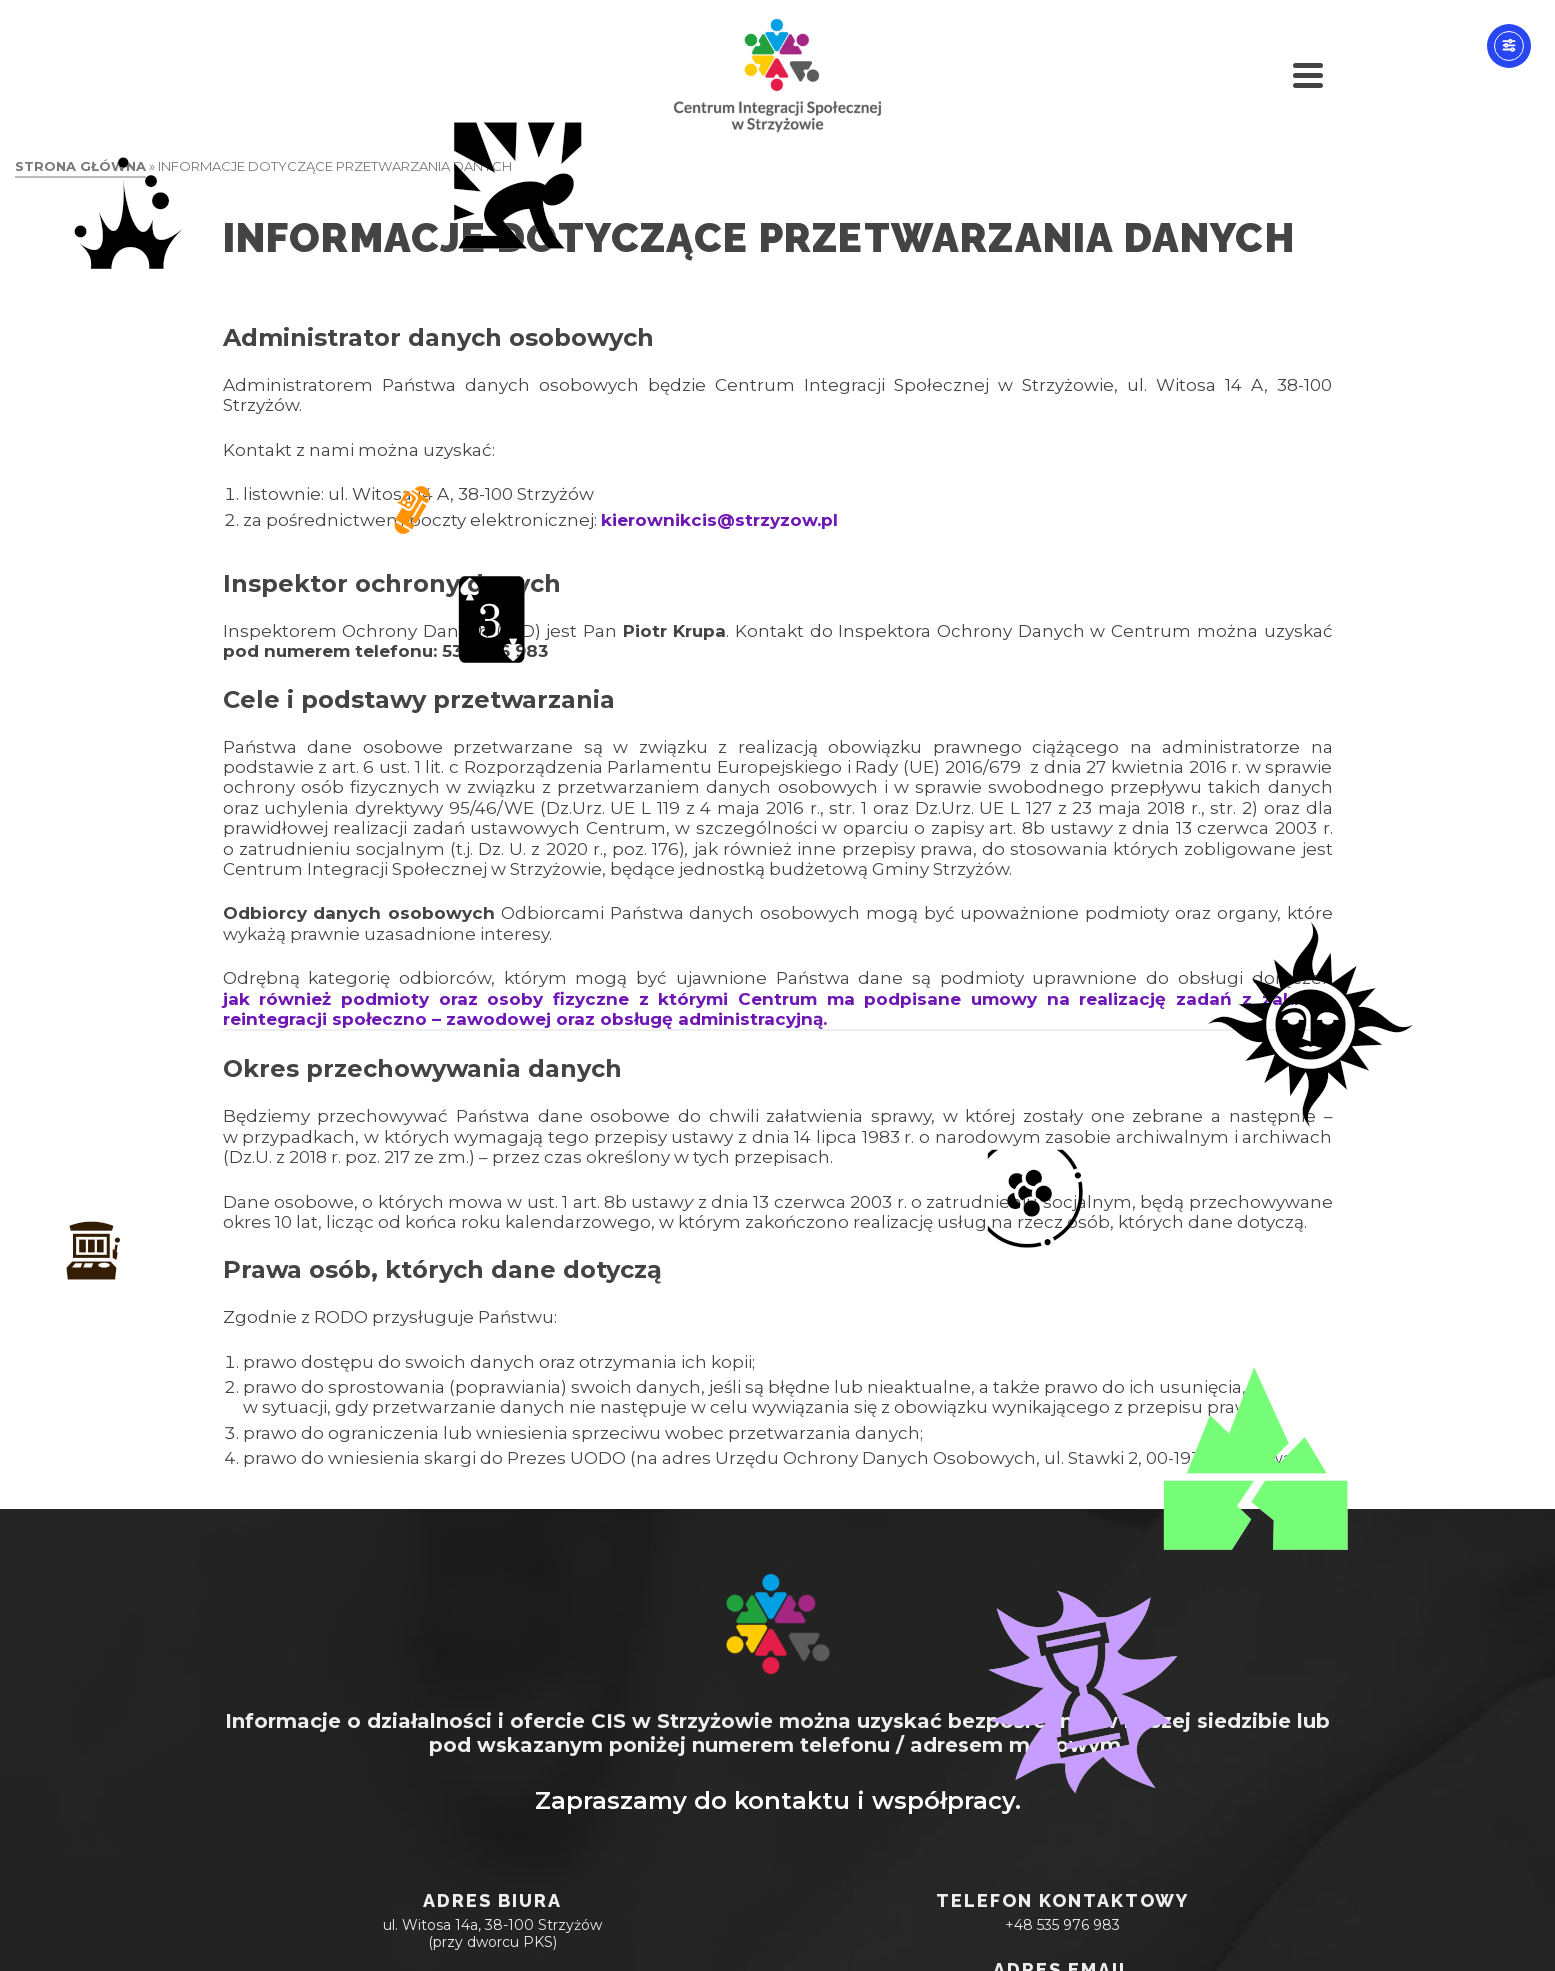 Image resolution: width=1555 pixels, height=1971 pixels. What do you see at coordinates (491, 619) in the screenshot?
I see `select the three of spades card` at bounding box center [491, 619].